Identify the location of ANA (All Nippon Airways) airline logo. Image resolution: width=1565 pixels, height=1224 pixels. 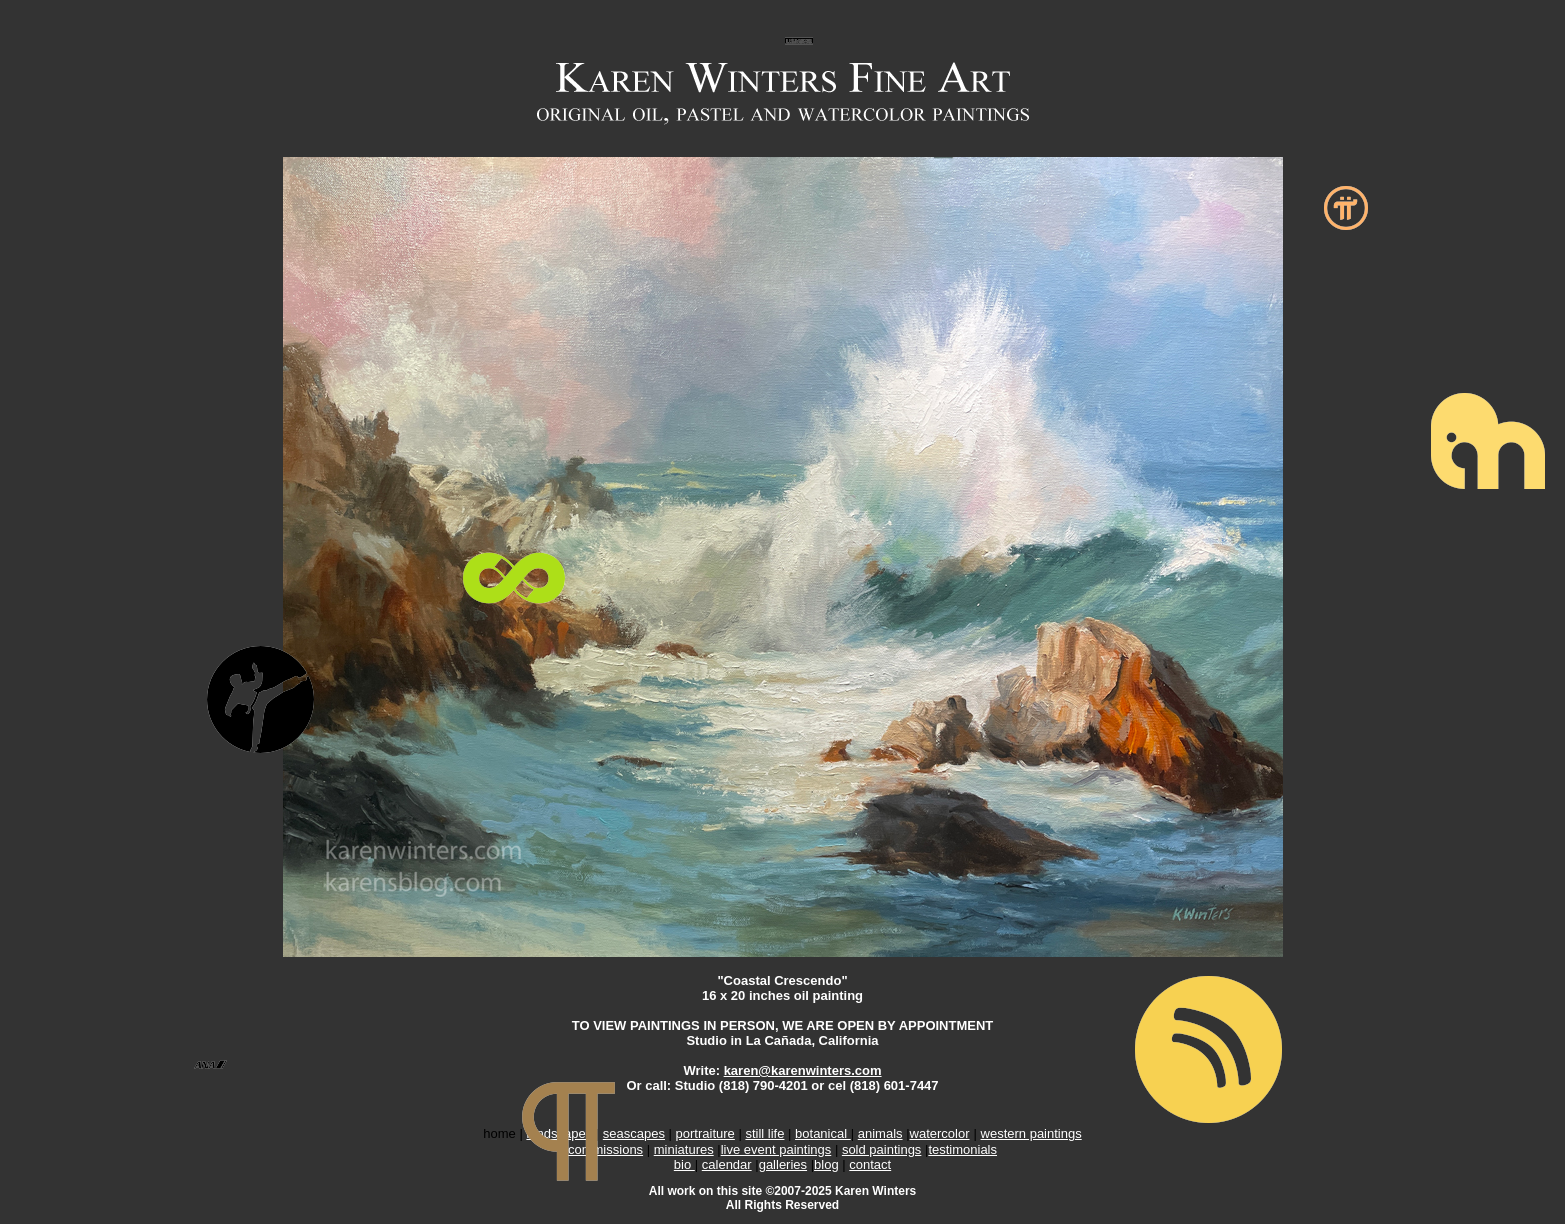
(210, 1064).